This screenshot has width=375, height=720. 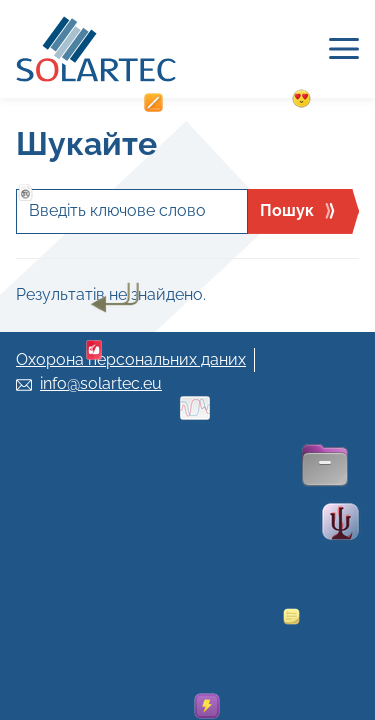 I want to click on open the Socialize messaging app, so click(x=301, y=98).